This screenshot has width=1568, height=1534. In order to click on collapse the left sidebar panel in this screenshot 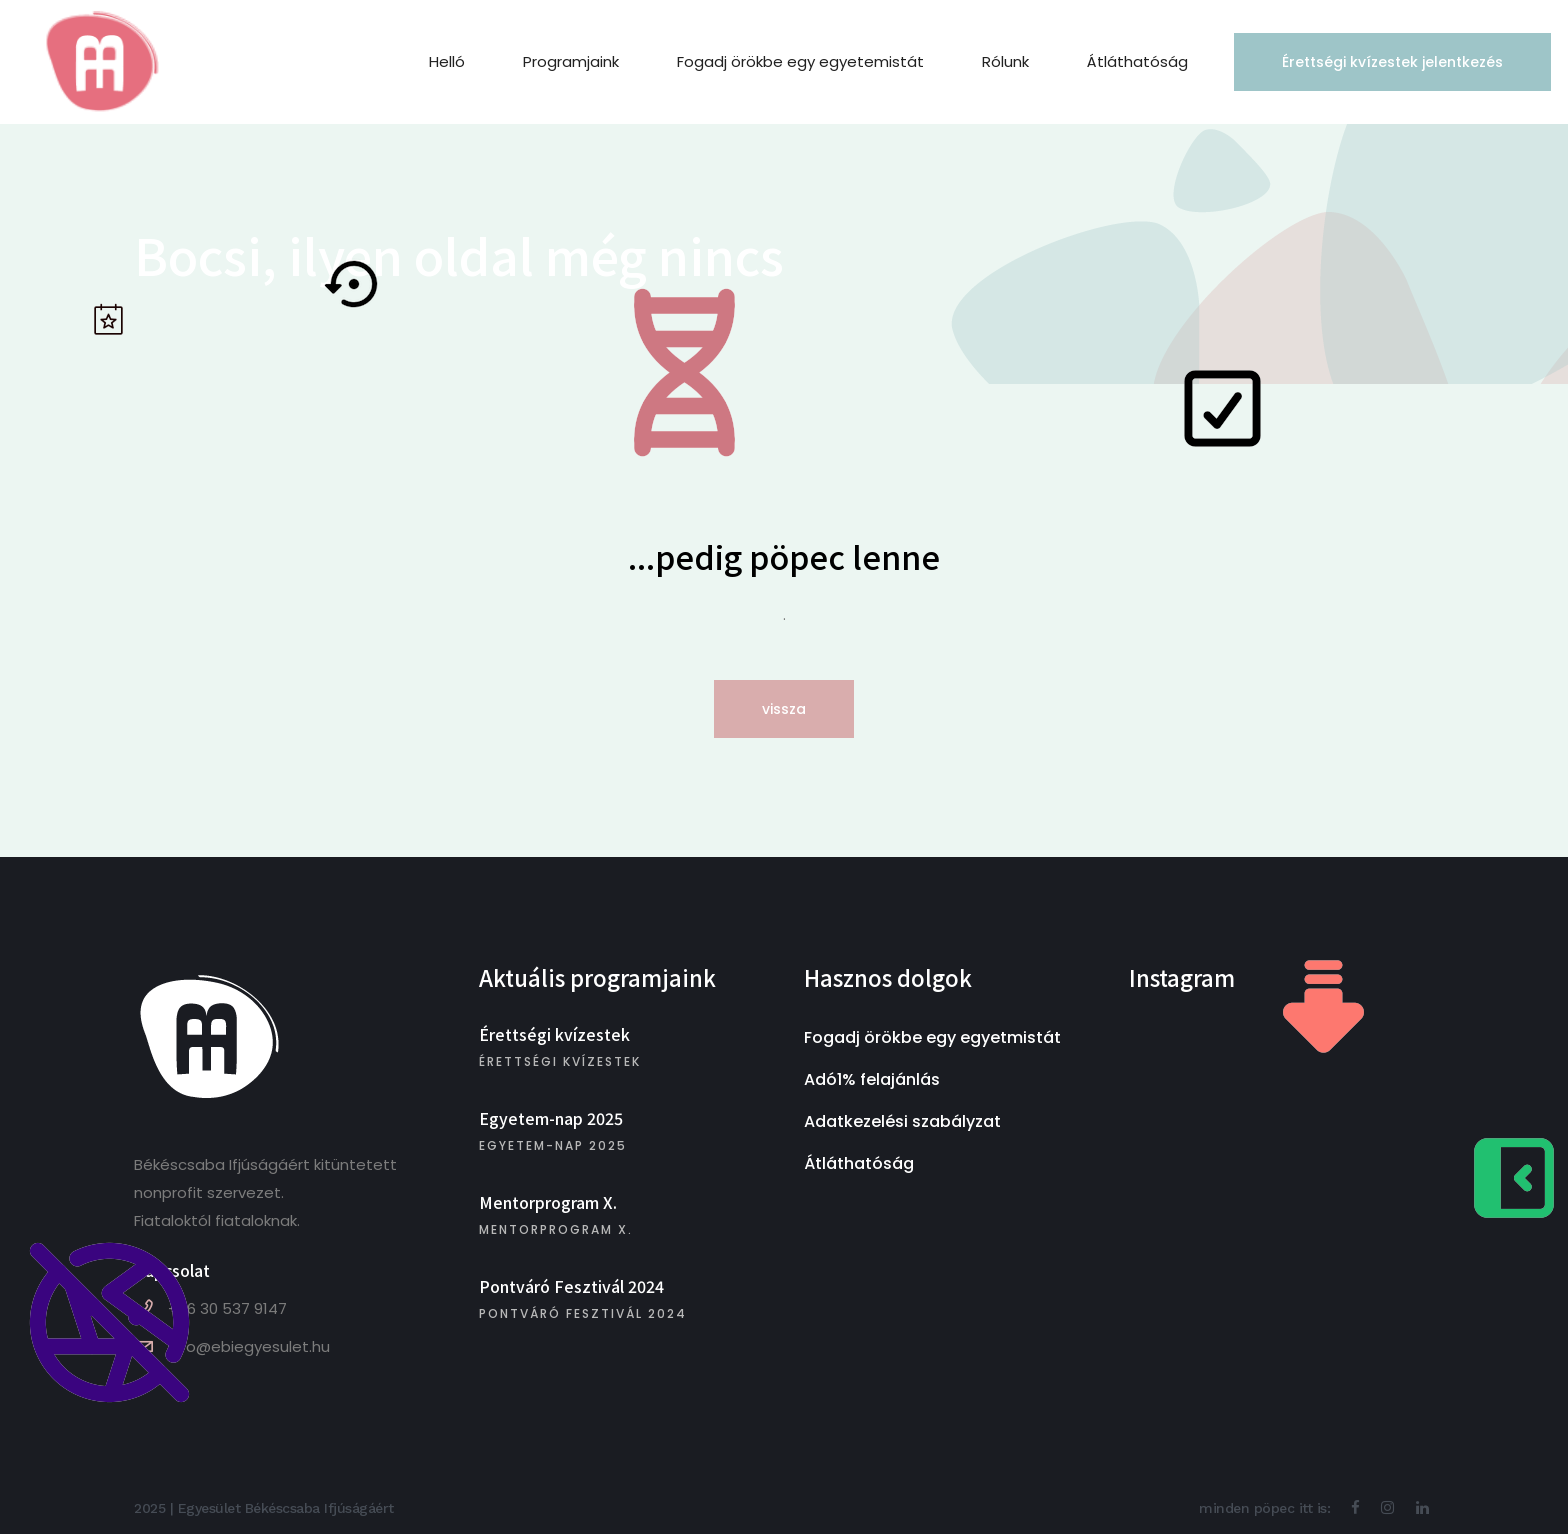, I will do `click(1514, 1178)`.